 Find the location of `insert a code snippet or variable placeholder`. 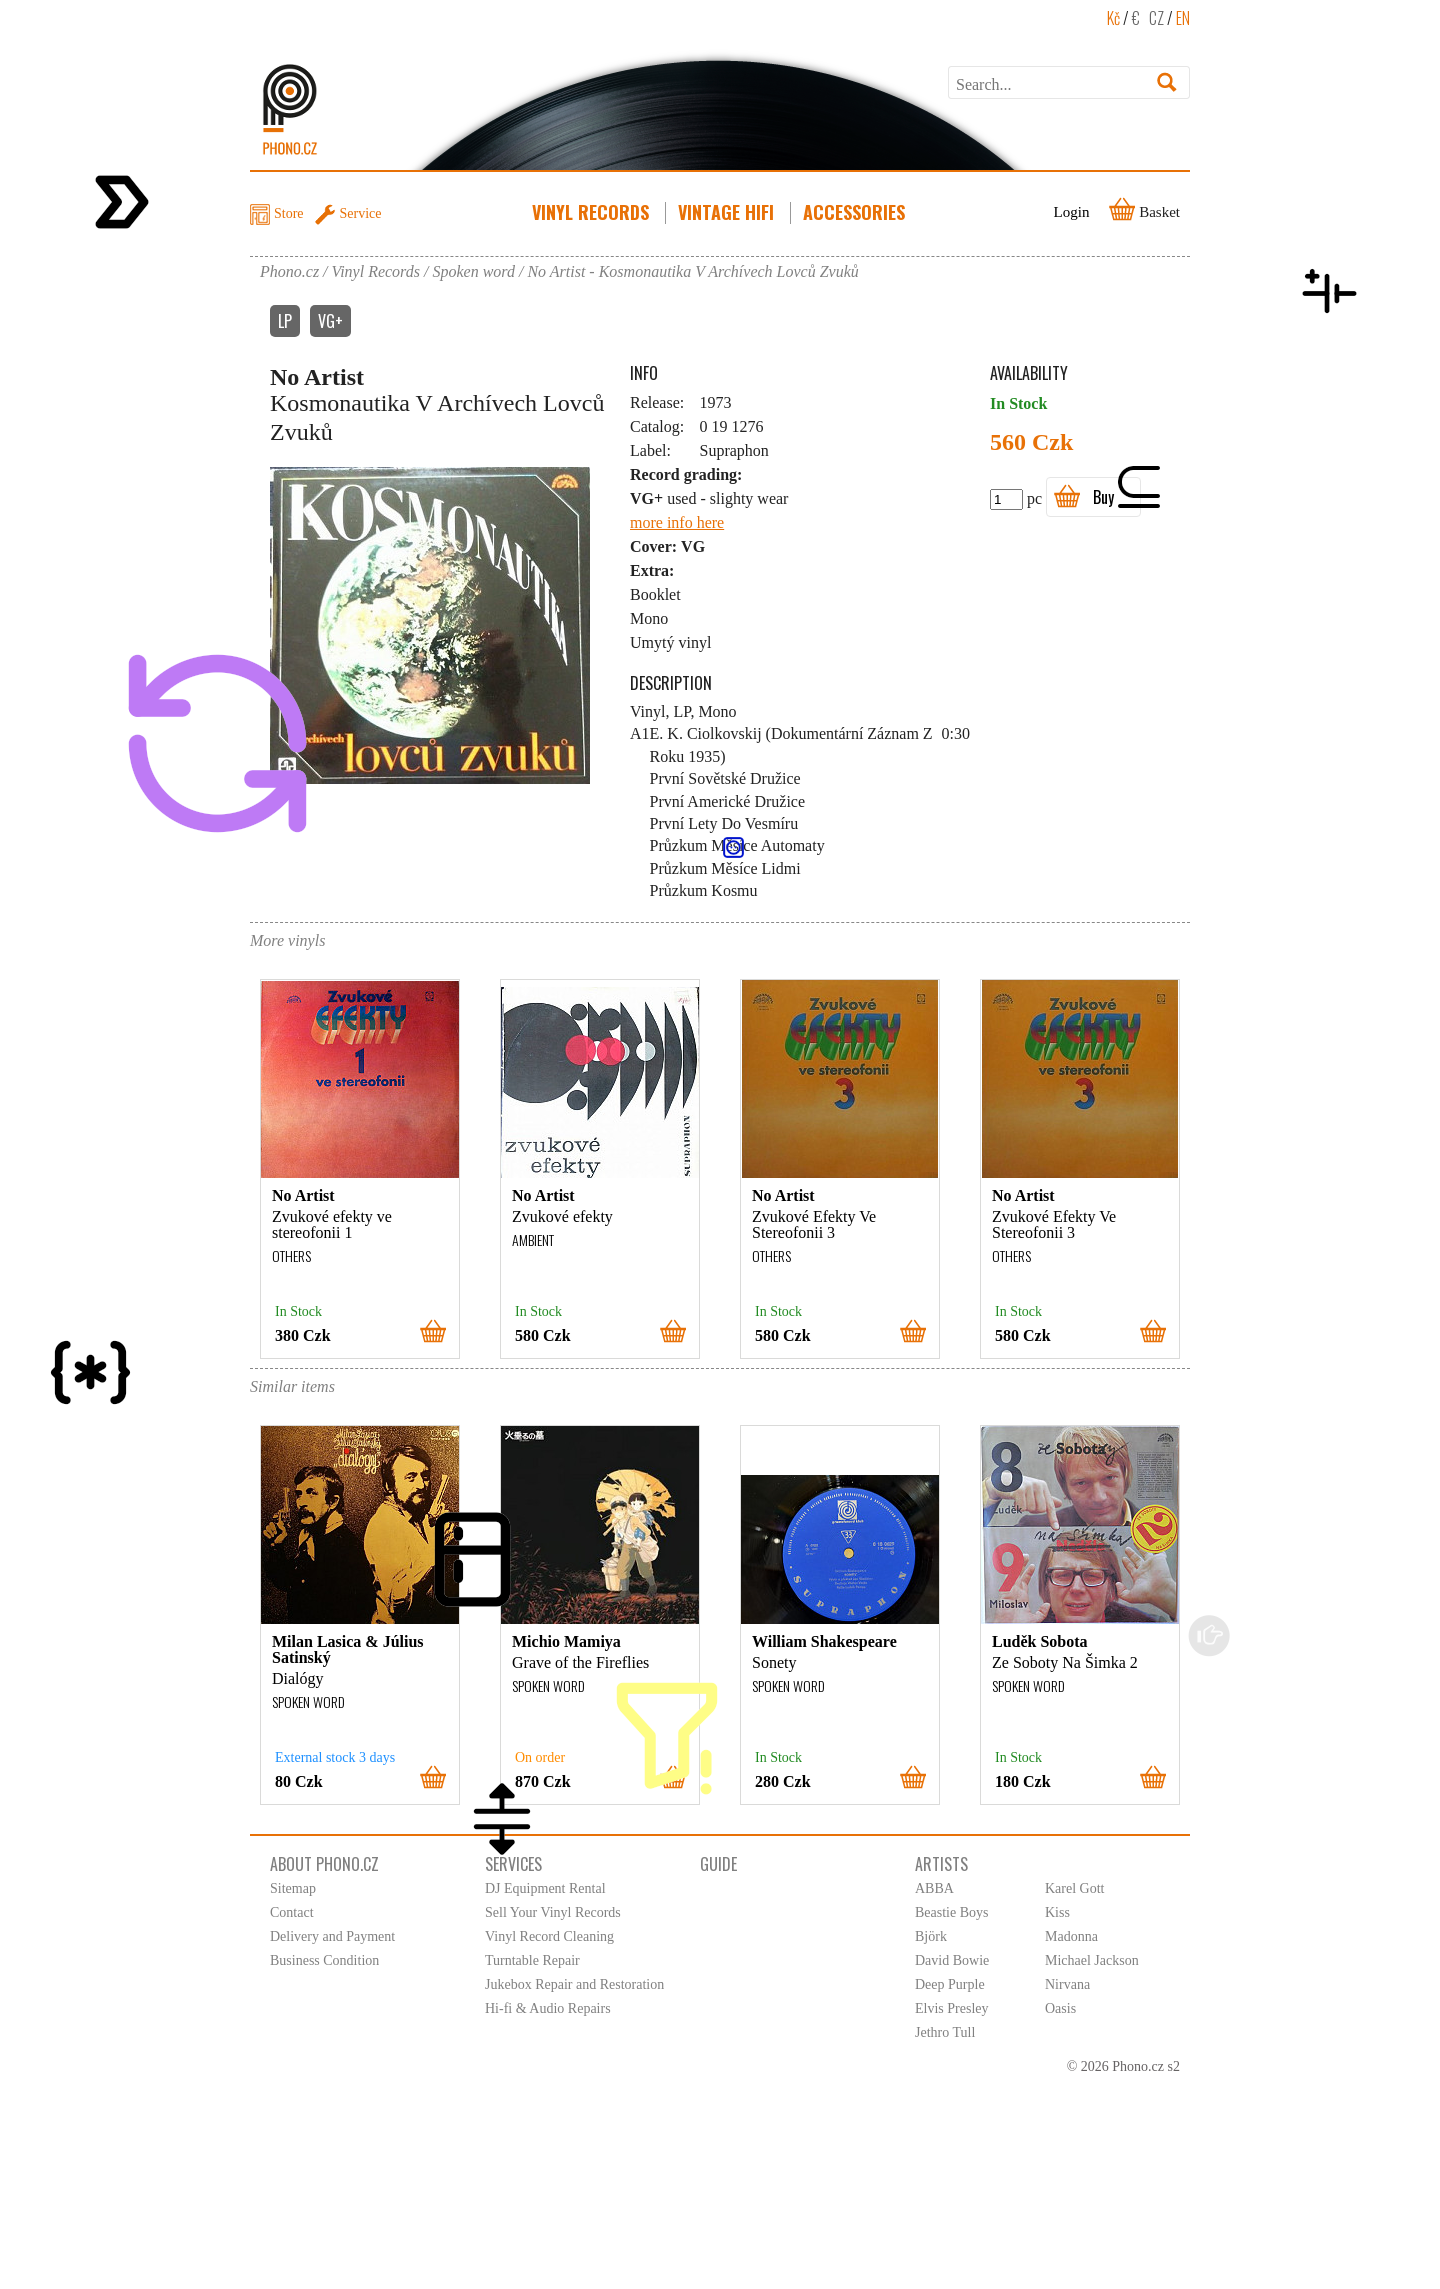

insert a code snippet or variable placeholder is located at coordinates (90, 1372).